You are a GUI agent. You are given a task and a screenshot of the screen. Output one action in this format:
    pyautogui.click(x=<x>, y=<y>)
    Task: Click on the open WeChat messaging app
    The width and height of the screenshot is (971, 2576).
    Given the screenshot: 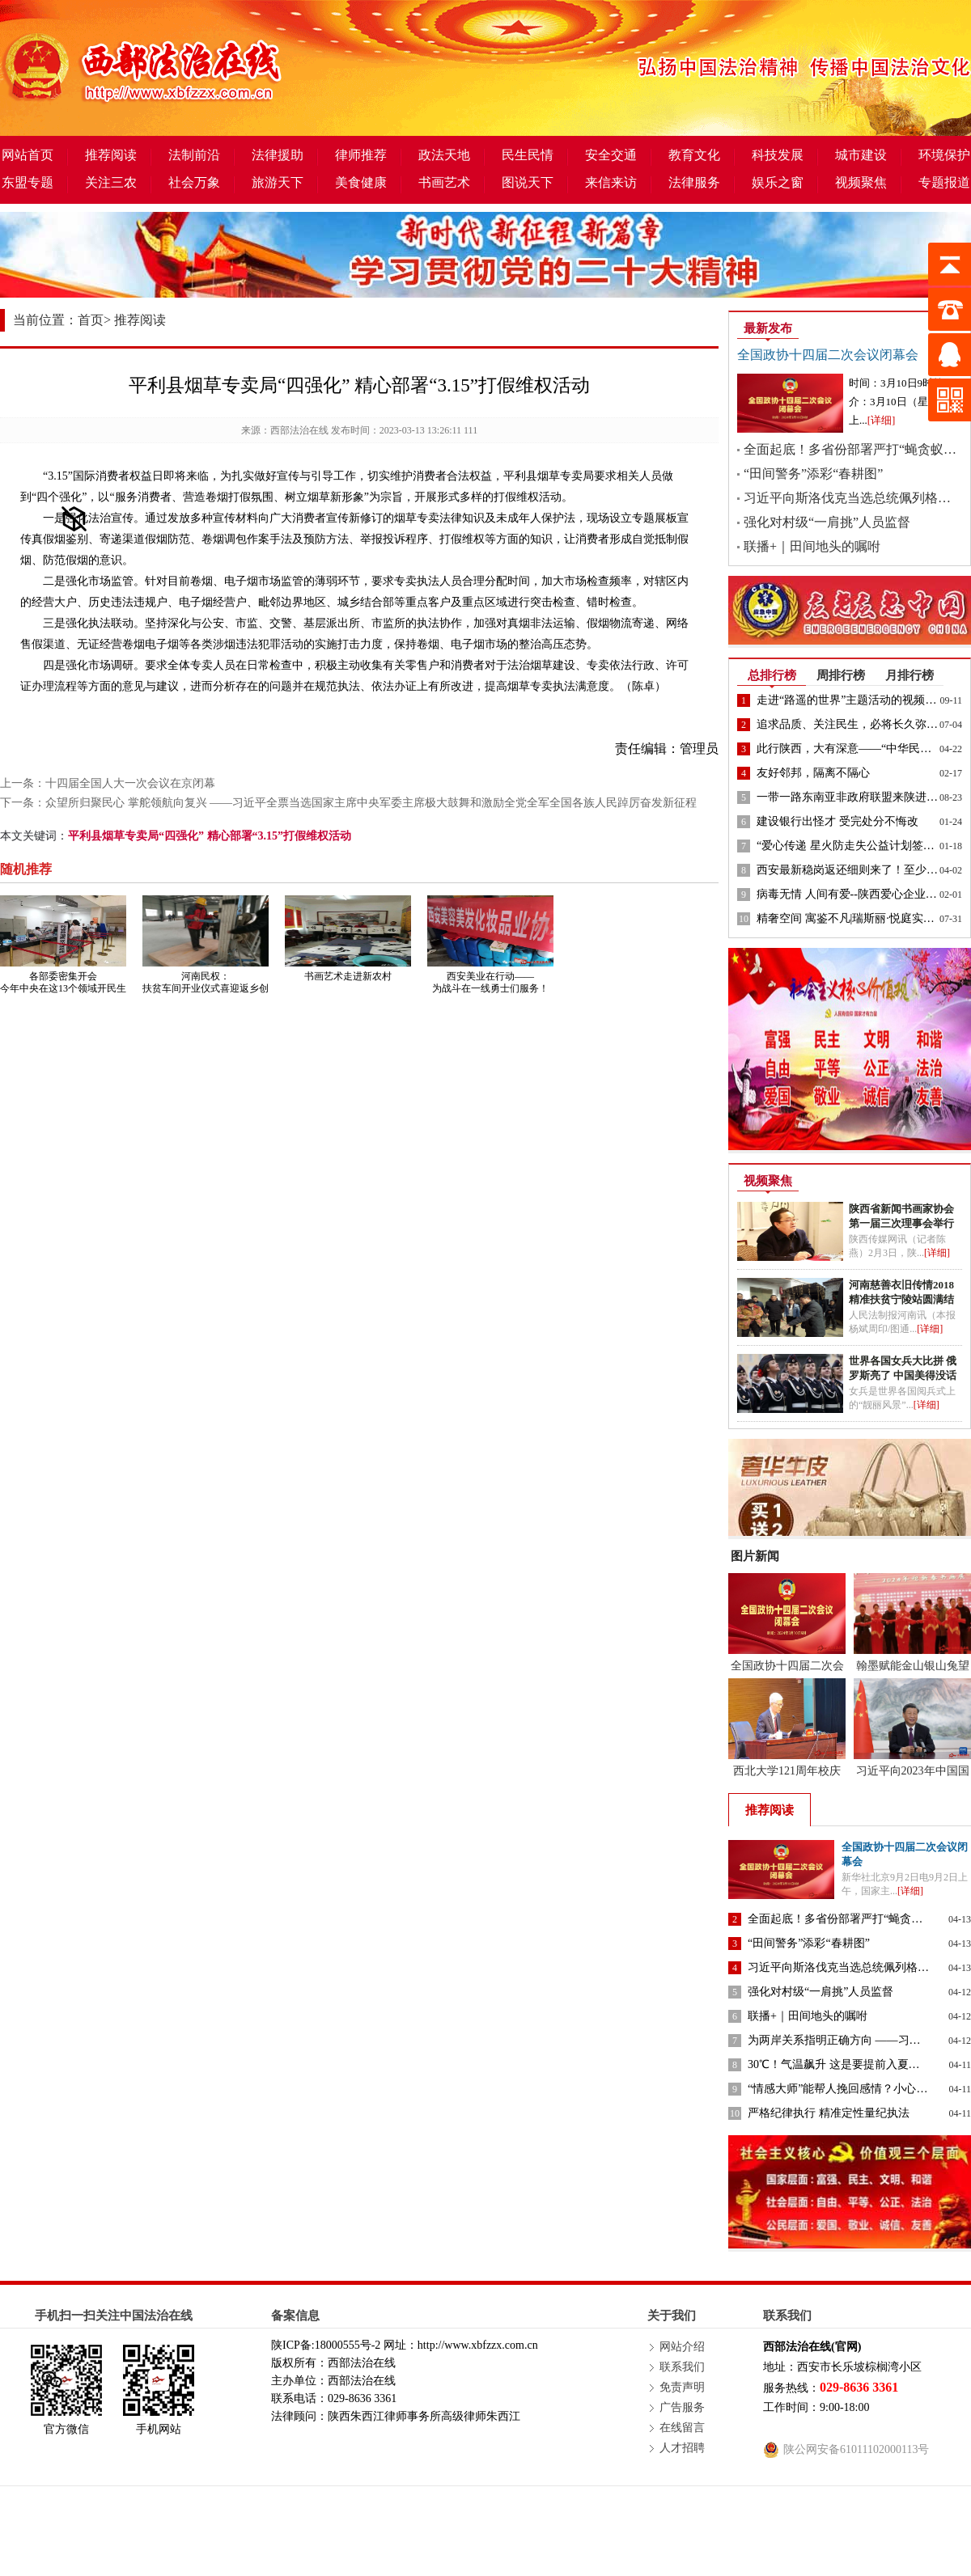 What is the action you would take?
    pyautogui.click(x=52, y=2379)
    